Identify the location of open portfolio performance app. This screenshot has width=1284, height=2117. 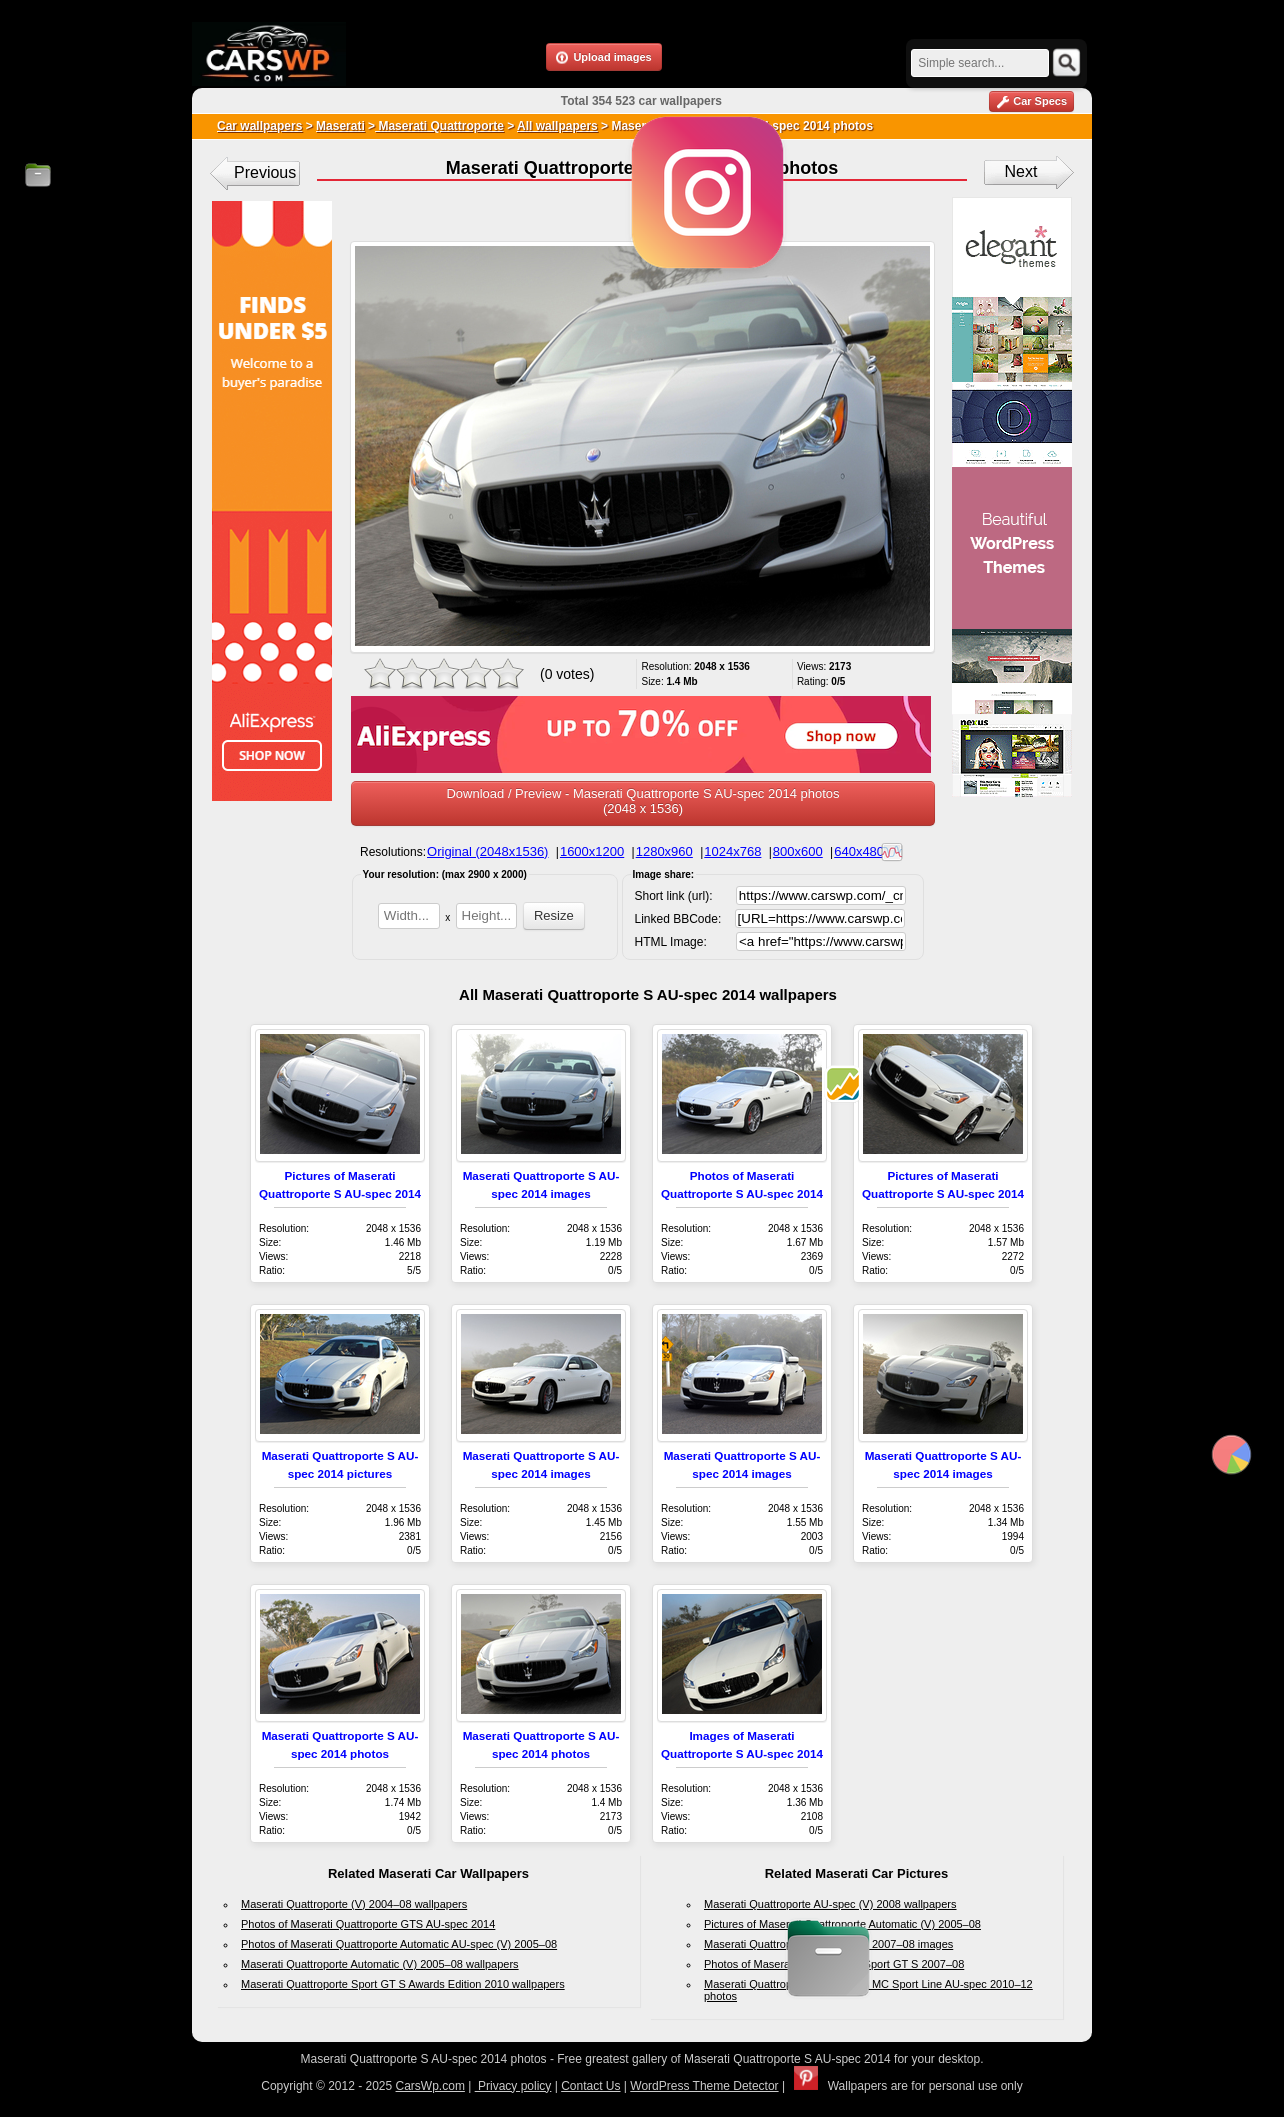
(843, 1084).